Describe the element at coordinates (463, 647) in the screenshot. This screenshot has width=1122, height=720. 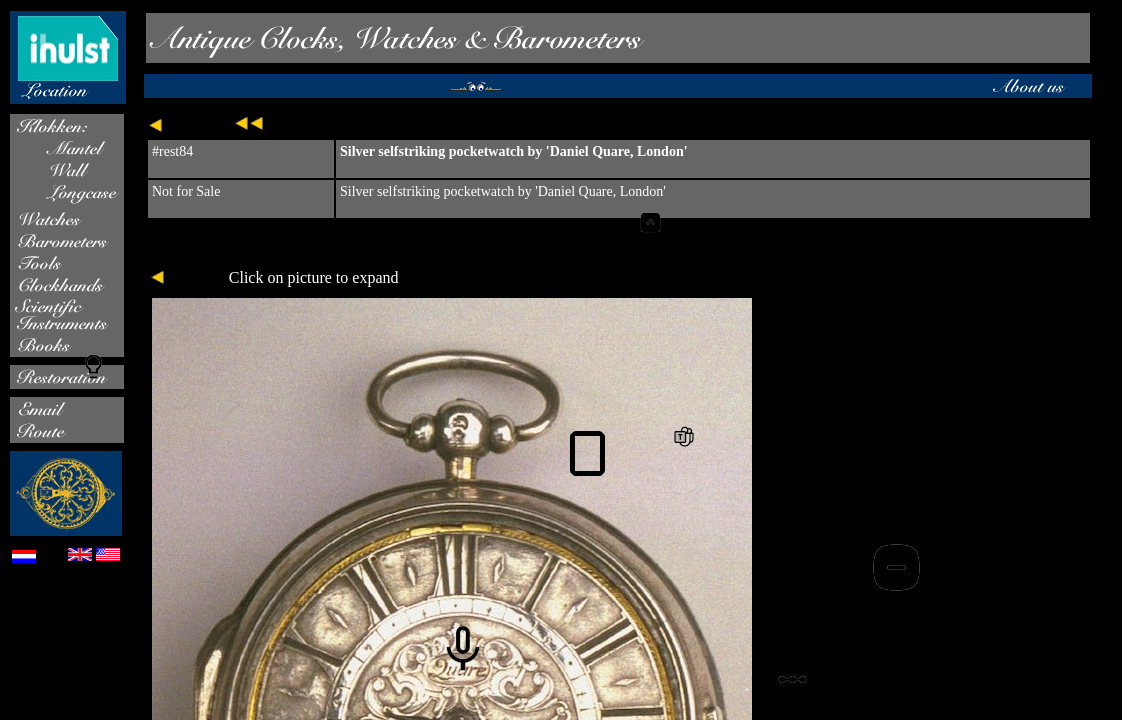
I see `tap to use voice input` at that location.